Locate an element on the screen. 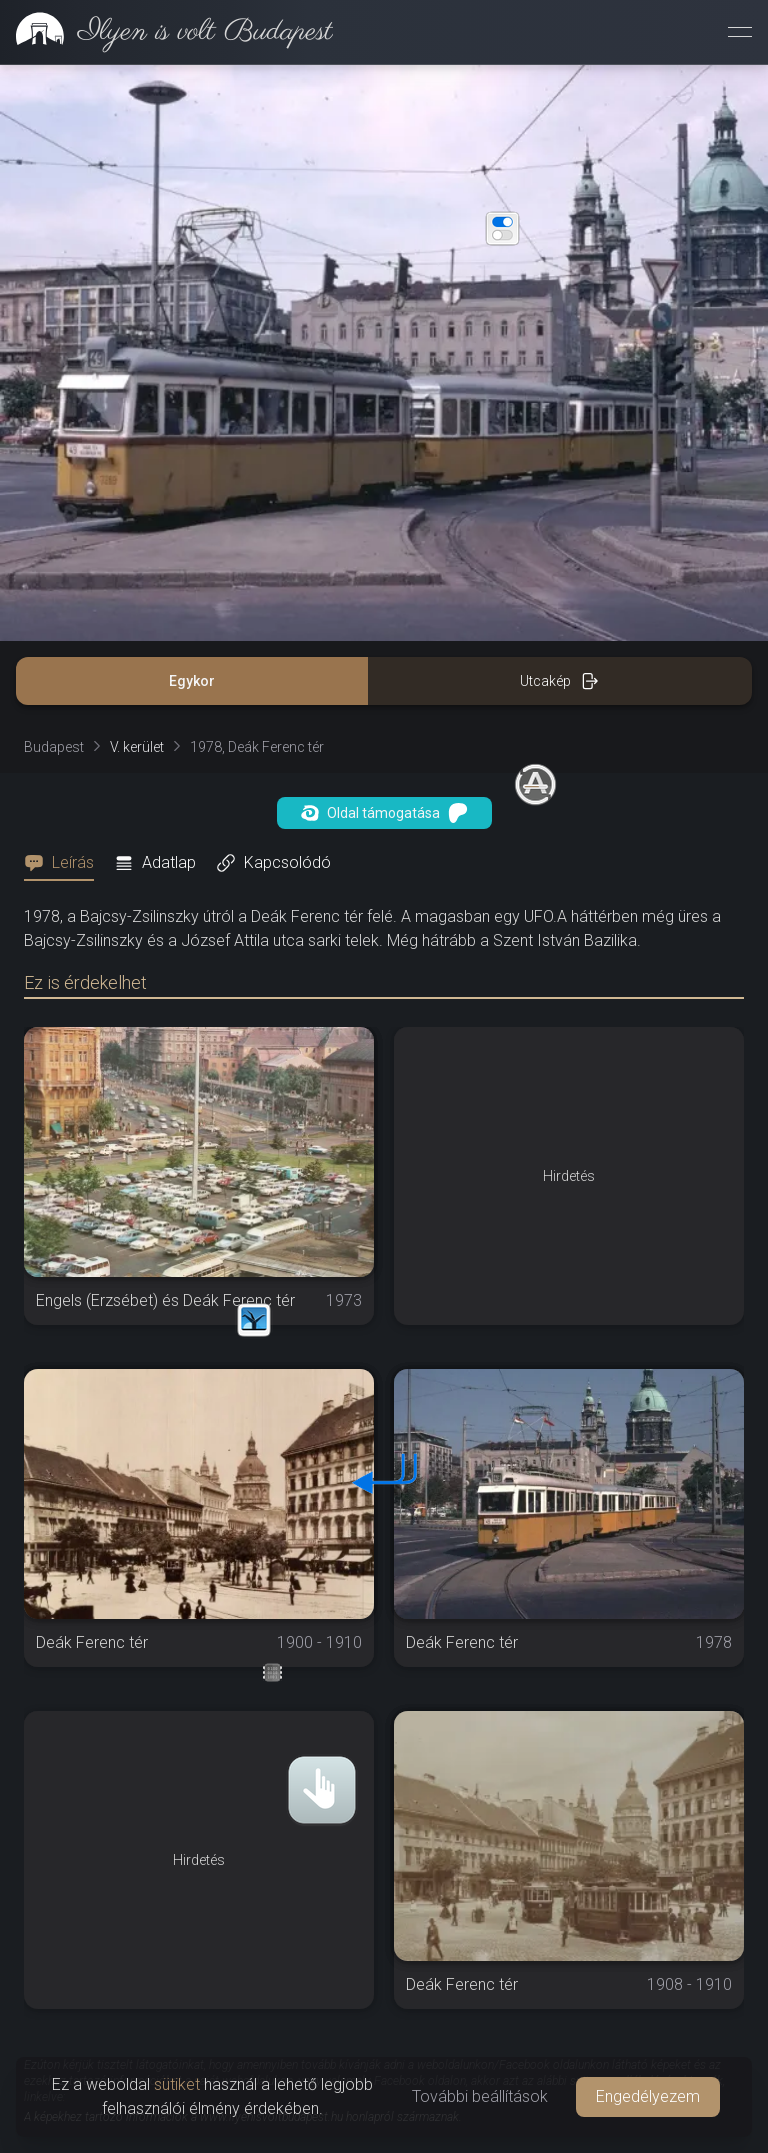 This screenshot has width=768, height=2153. open touché app for touch bar customization is located at coordinates (322, 1790).